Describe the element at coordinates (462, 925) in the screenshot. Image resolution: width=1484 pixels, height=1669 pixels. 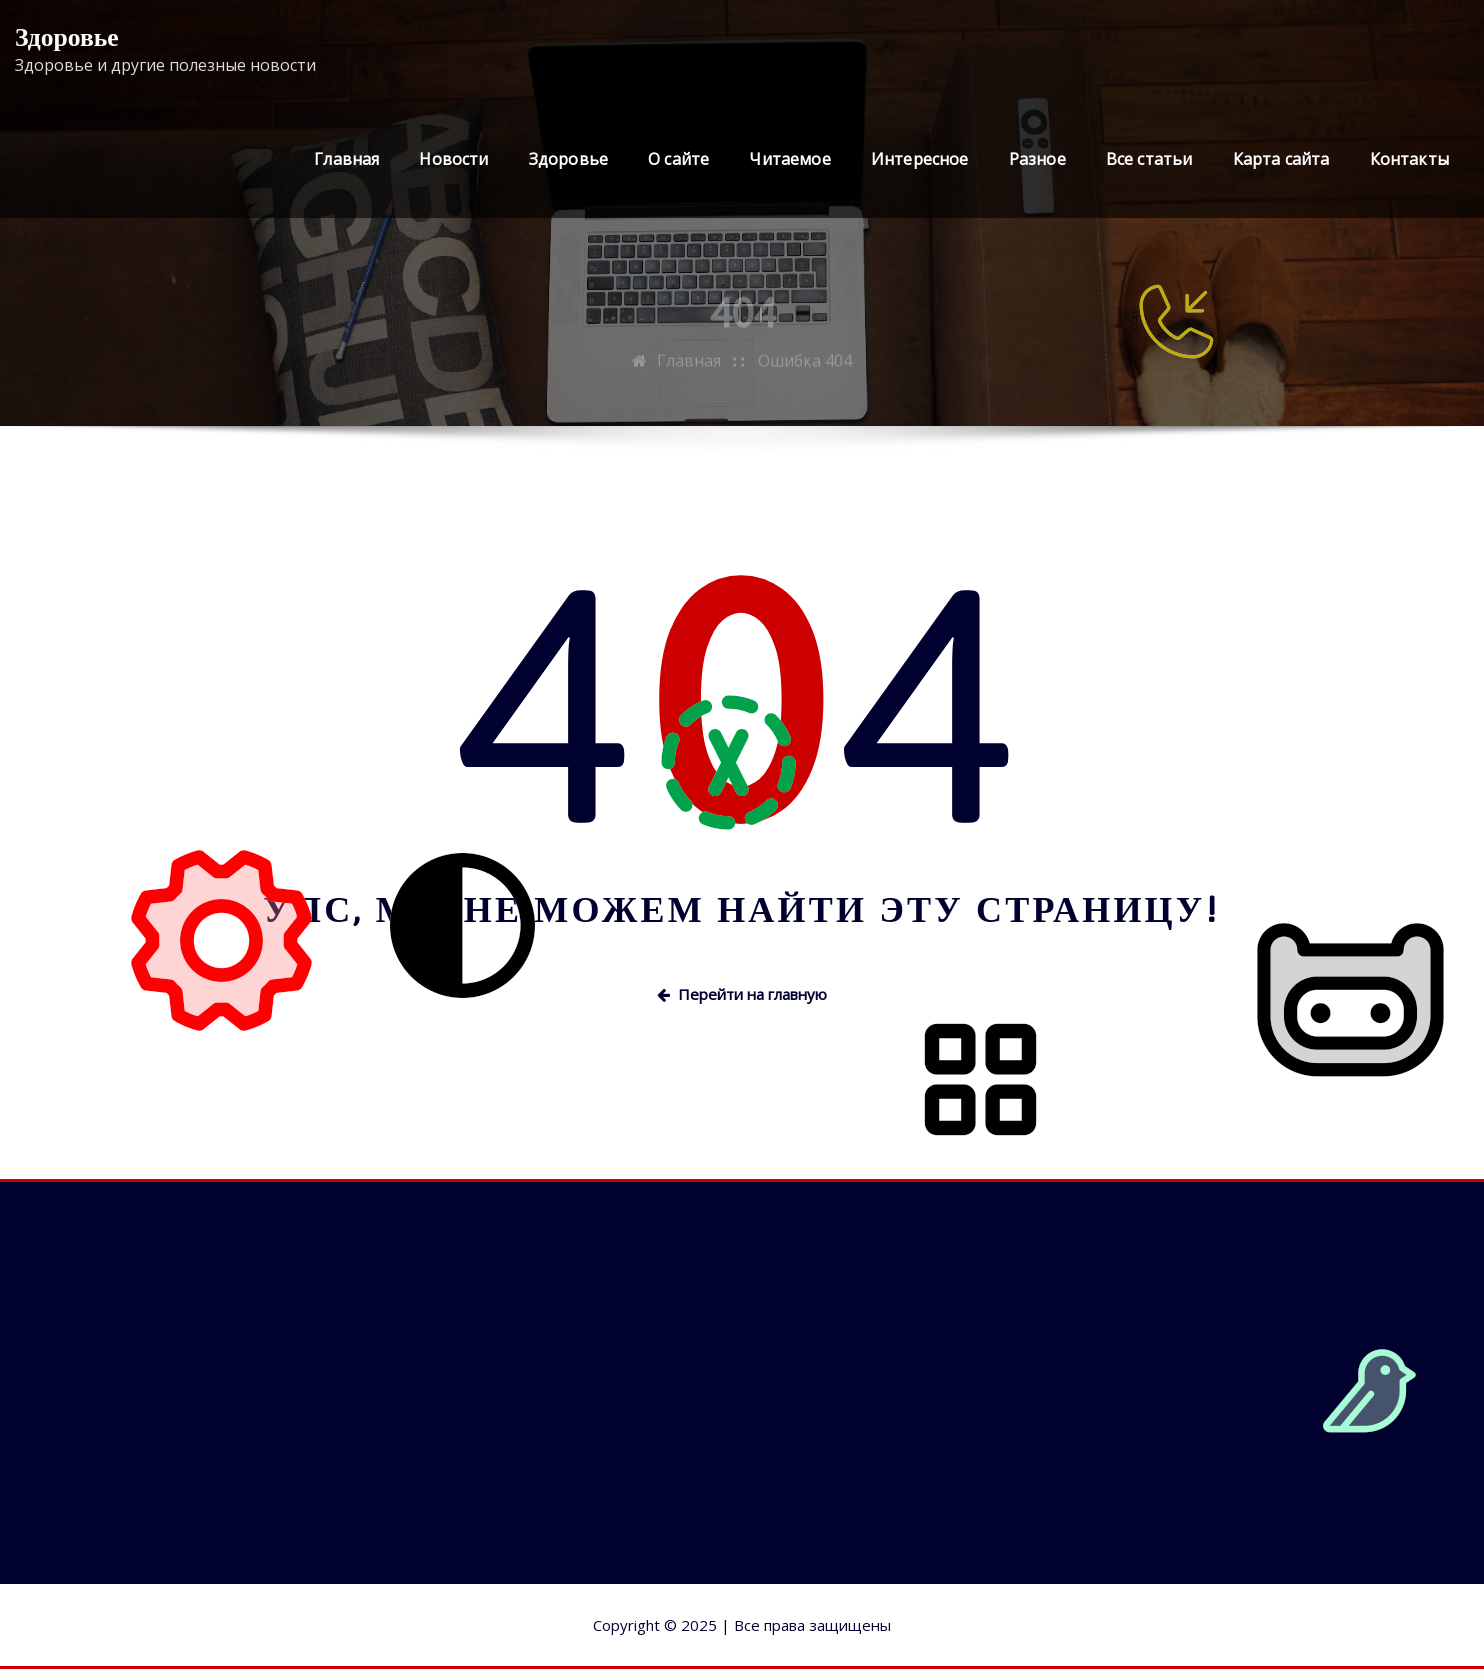
I see `adjust display brightness or contrast` at that location.